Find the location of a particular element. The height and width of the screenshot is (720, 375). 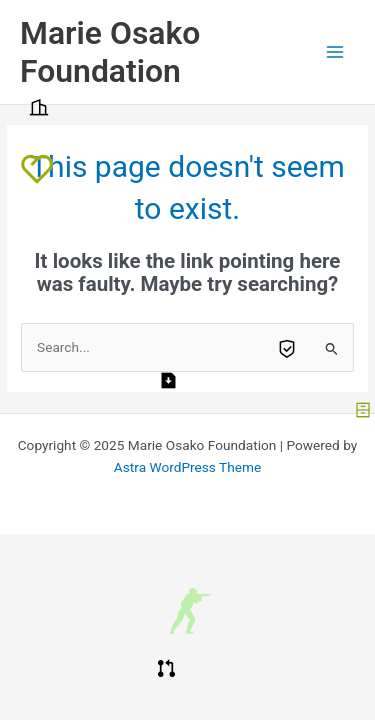

indicates verified security or protection status is located at coordinates (287, 349).